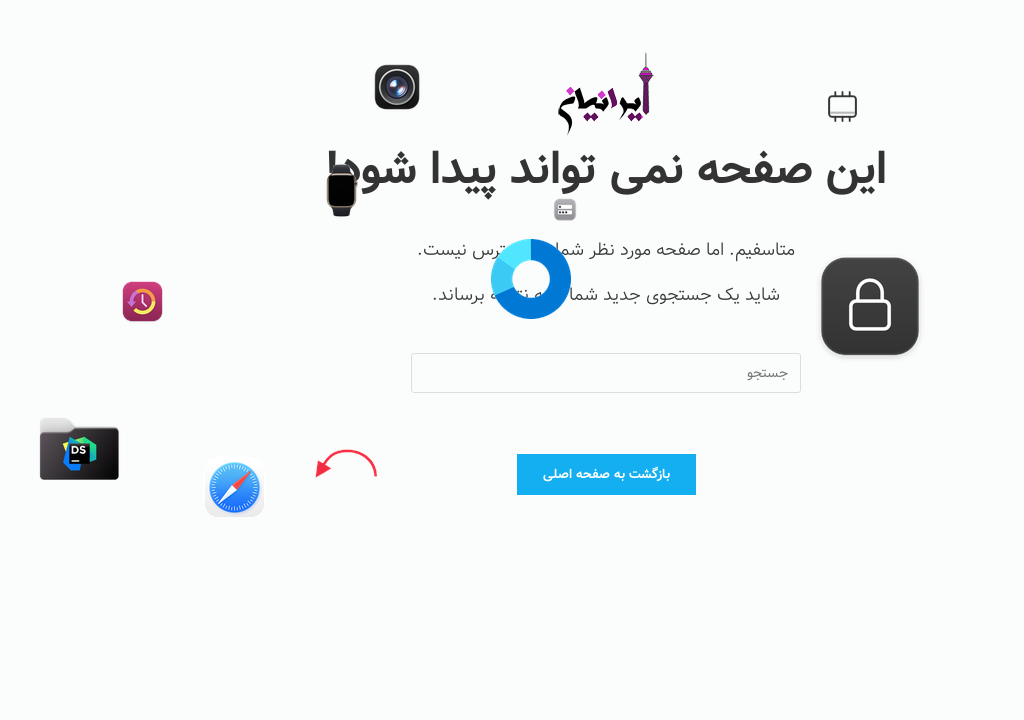 The width and height of the screenshot is (1024, 720). I want to click on undo the last action, so click(346, 463).